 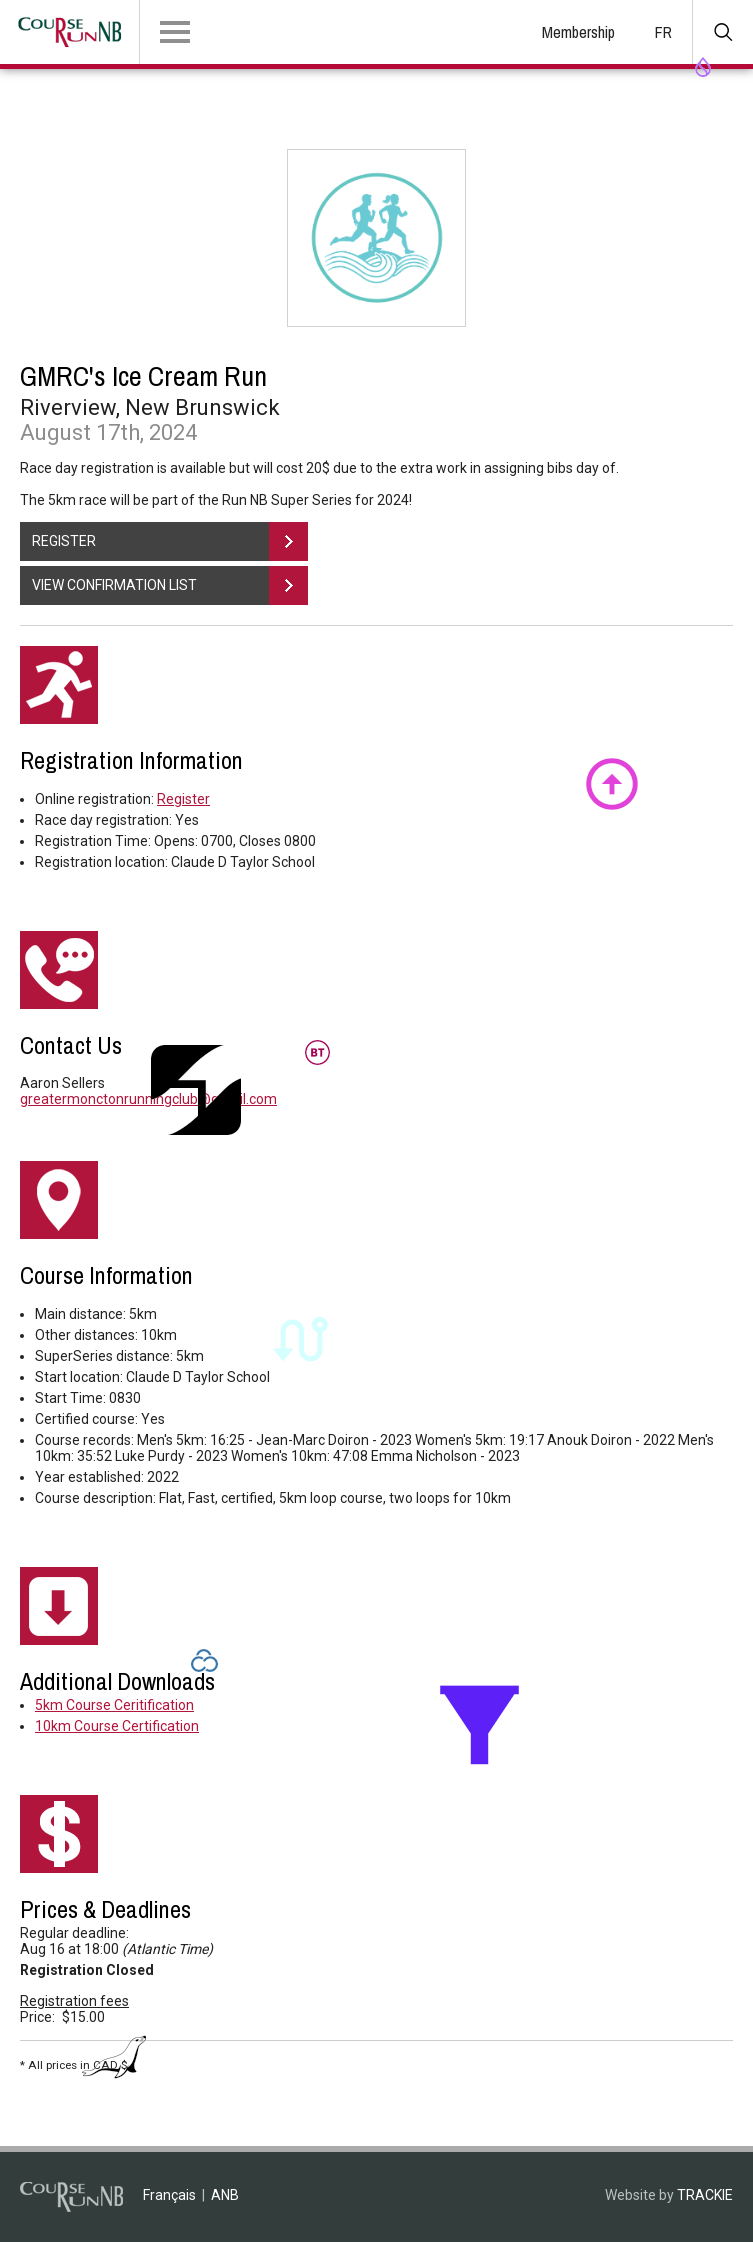 I want to click on contabo cloud hosting services logo, so click(x=204, y=1660).